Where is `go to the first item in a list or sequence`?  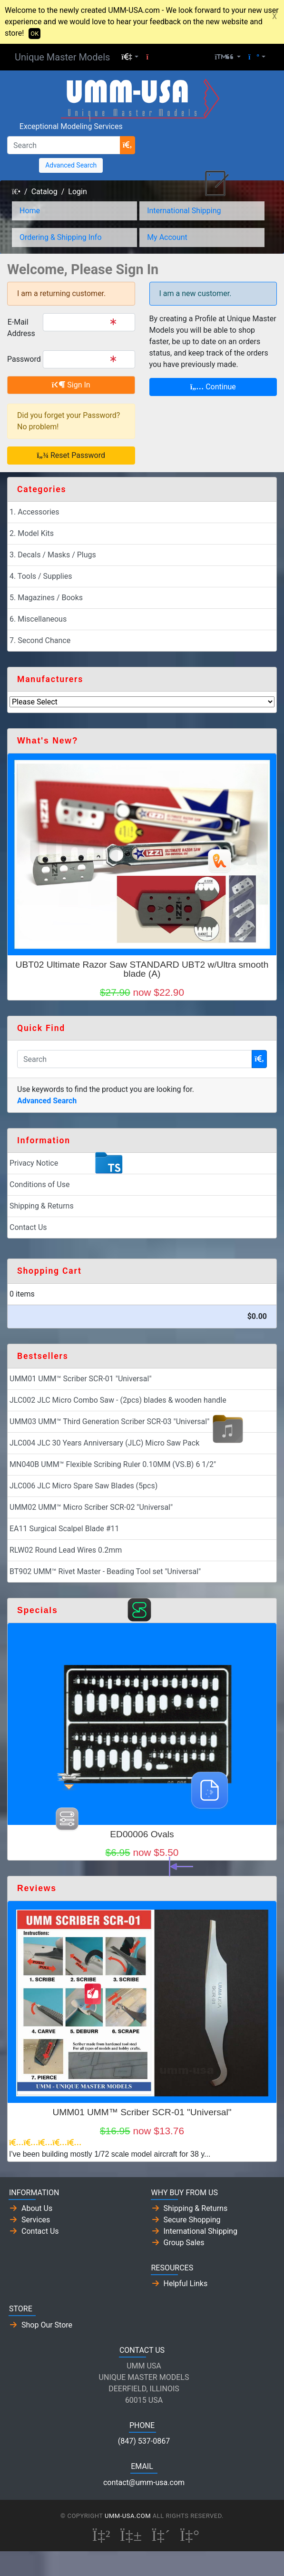 go to the first item in a list or sequence is located at coordinates (181, 1866).